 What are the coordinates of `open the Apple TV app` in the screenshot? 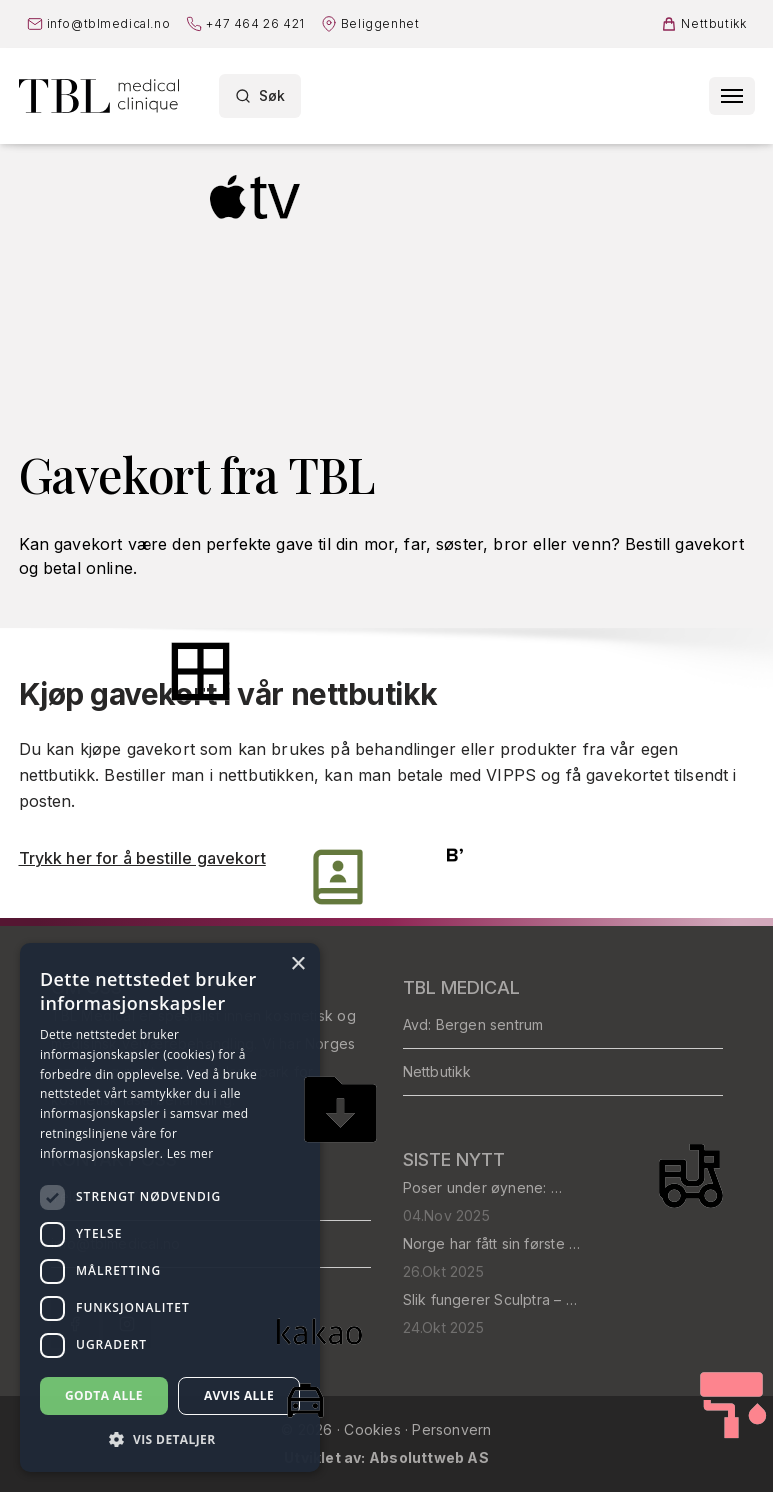 It's located at (255, 197).